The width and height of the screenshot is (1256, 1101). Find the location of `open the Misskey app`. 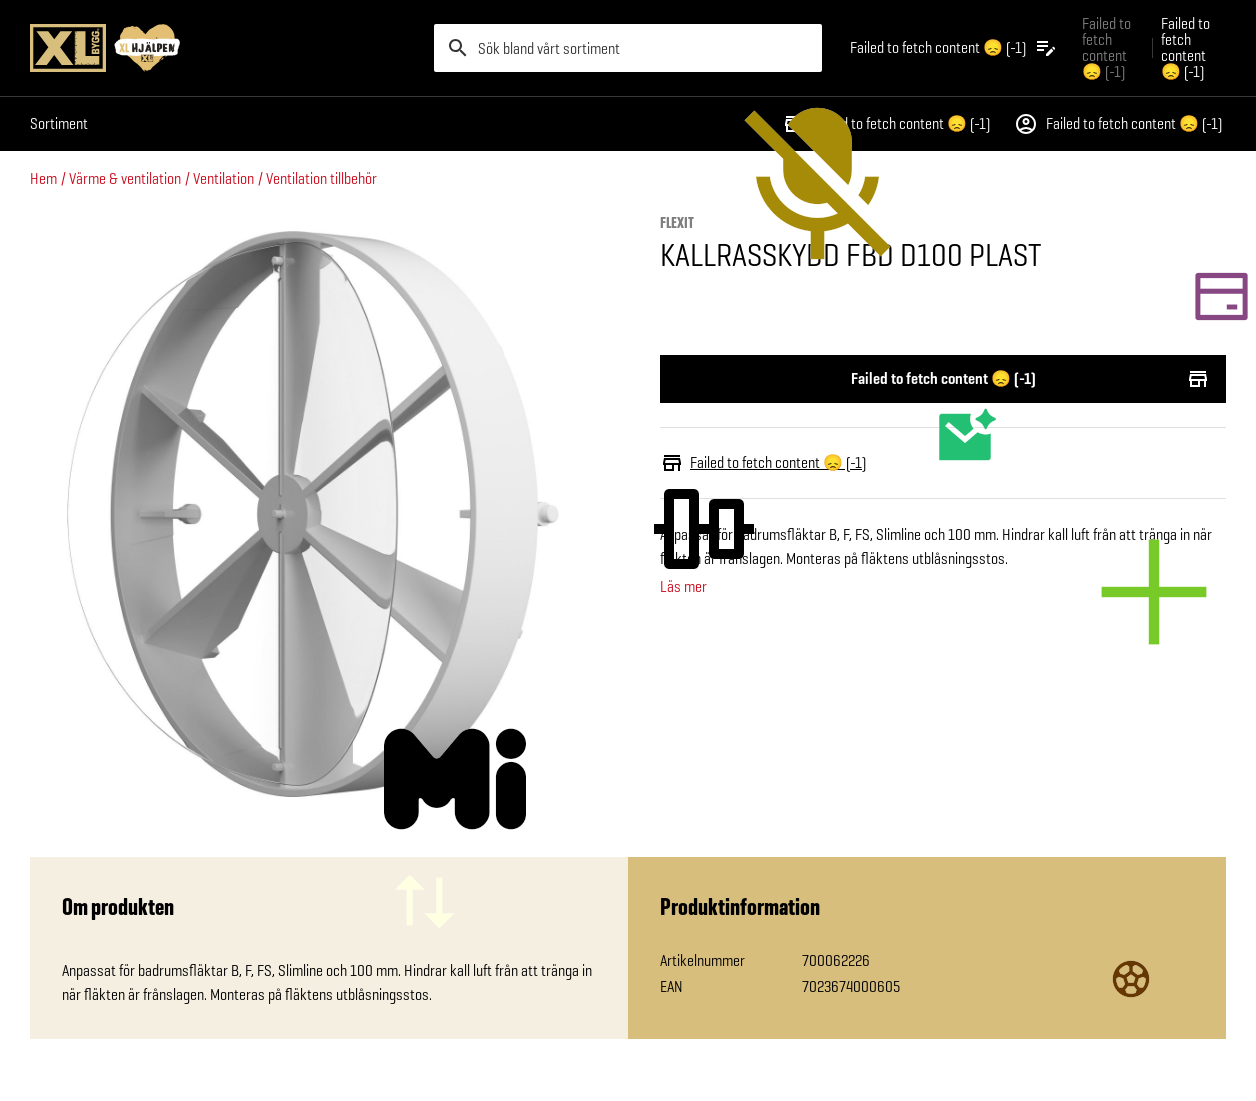

open the Misskey app is located at coordinates (455, 779).